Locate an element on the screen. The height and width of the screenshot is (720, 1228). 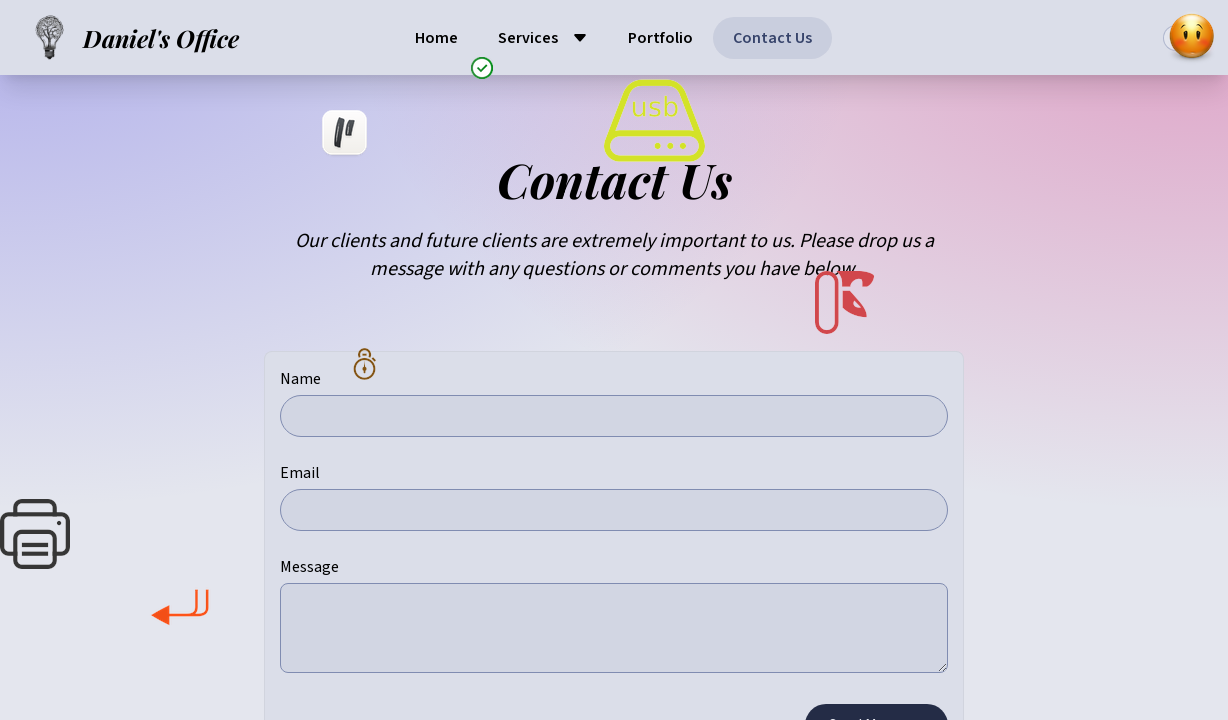
open stacks task manager app is located at coordinates (344, 132).